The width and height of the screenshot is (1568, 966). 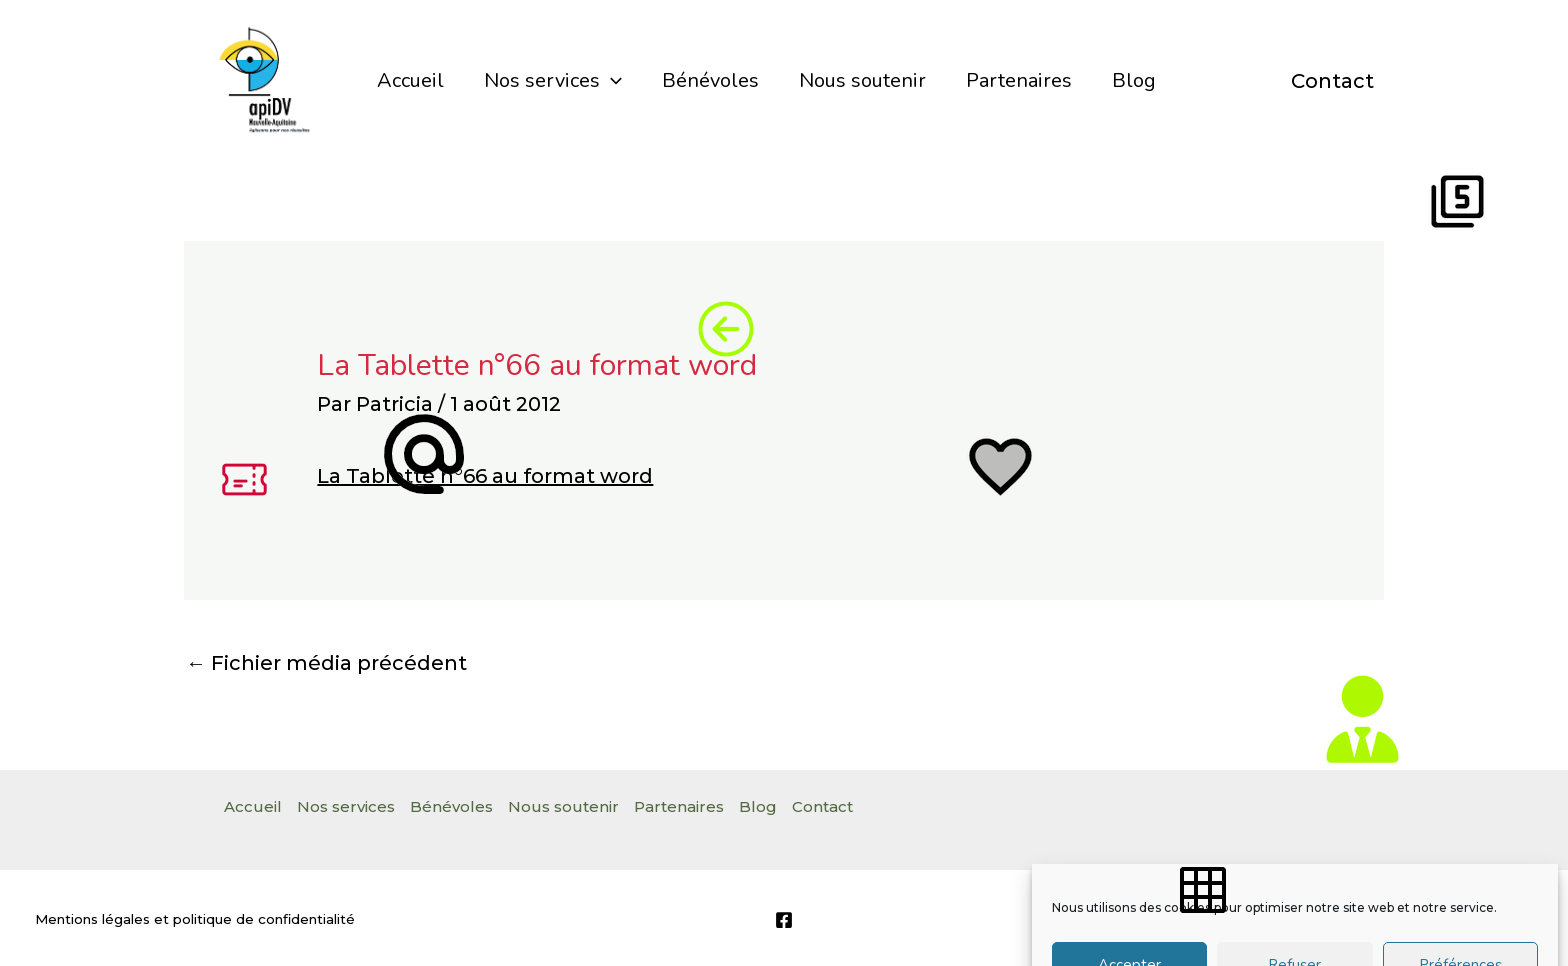 What do you see at coordinates (1000, 466) in the screenshot?
I see `add to favorites` at bounding box center [1000, 466].